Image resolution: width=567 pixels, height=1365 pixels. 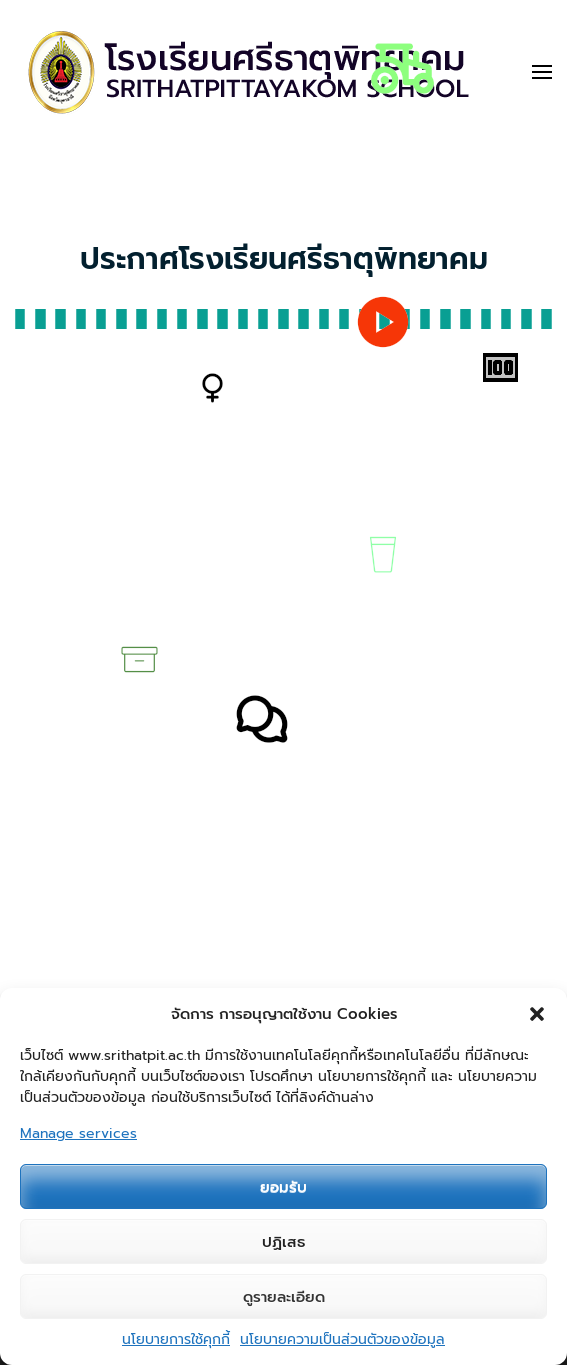 What do you see at coordinates (383, 554) in the screenshot?
I see `view nearby bars or pubs` at bounding box center [383, 554].